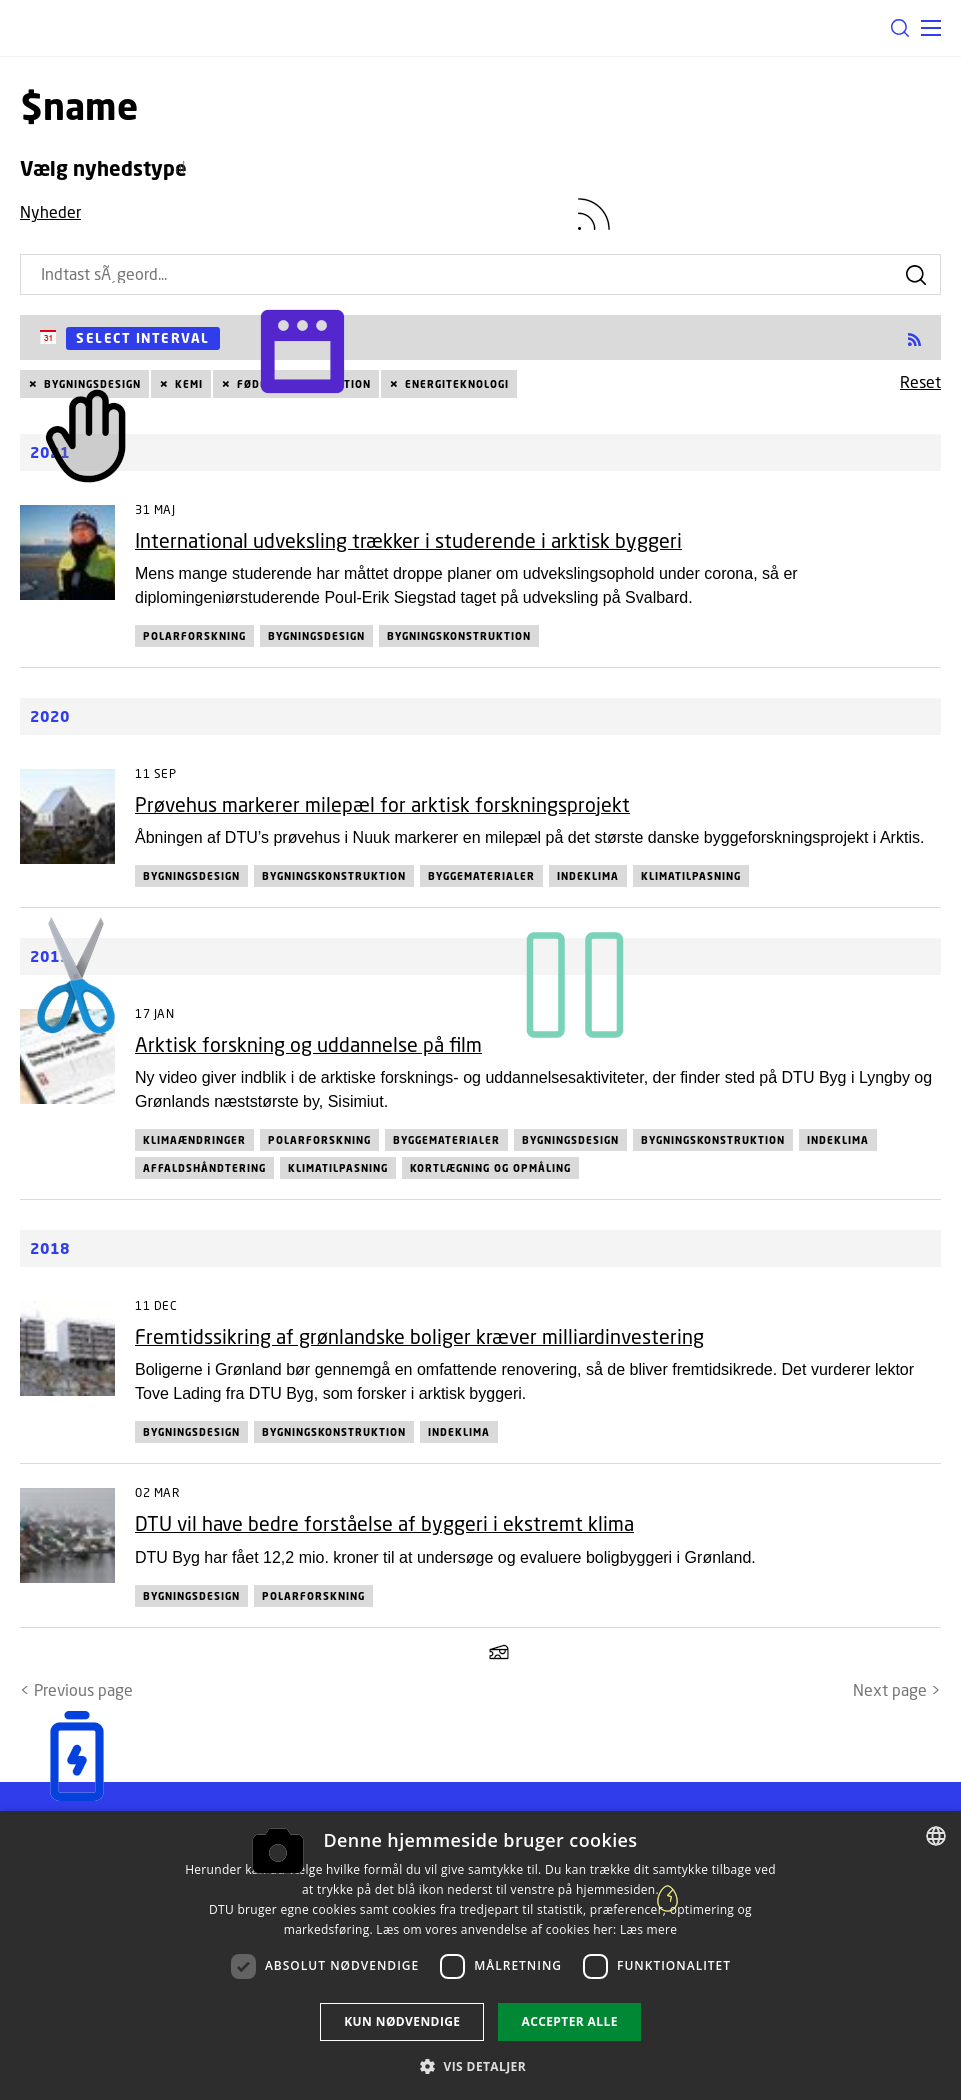 The image size is (961, 2100). I want to click on indicates strong cellular network signal, so click(181, 166).